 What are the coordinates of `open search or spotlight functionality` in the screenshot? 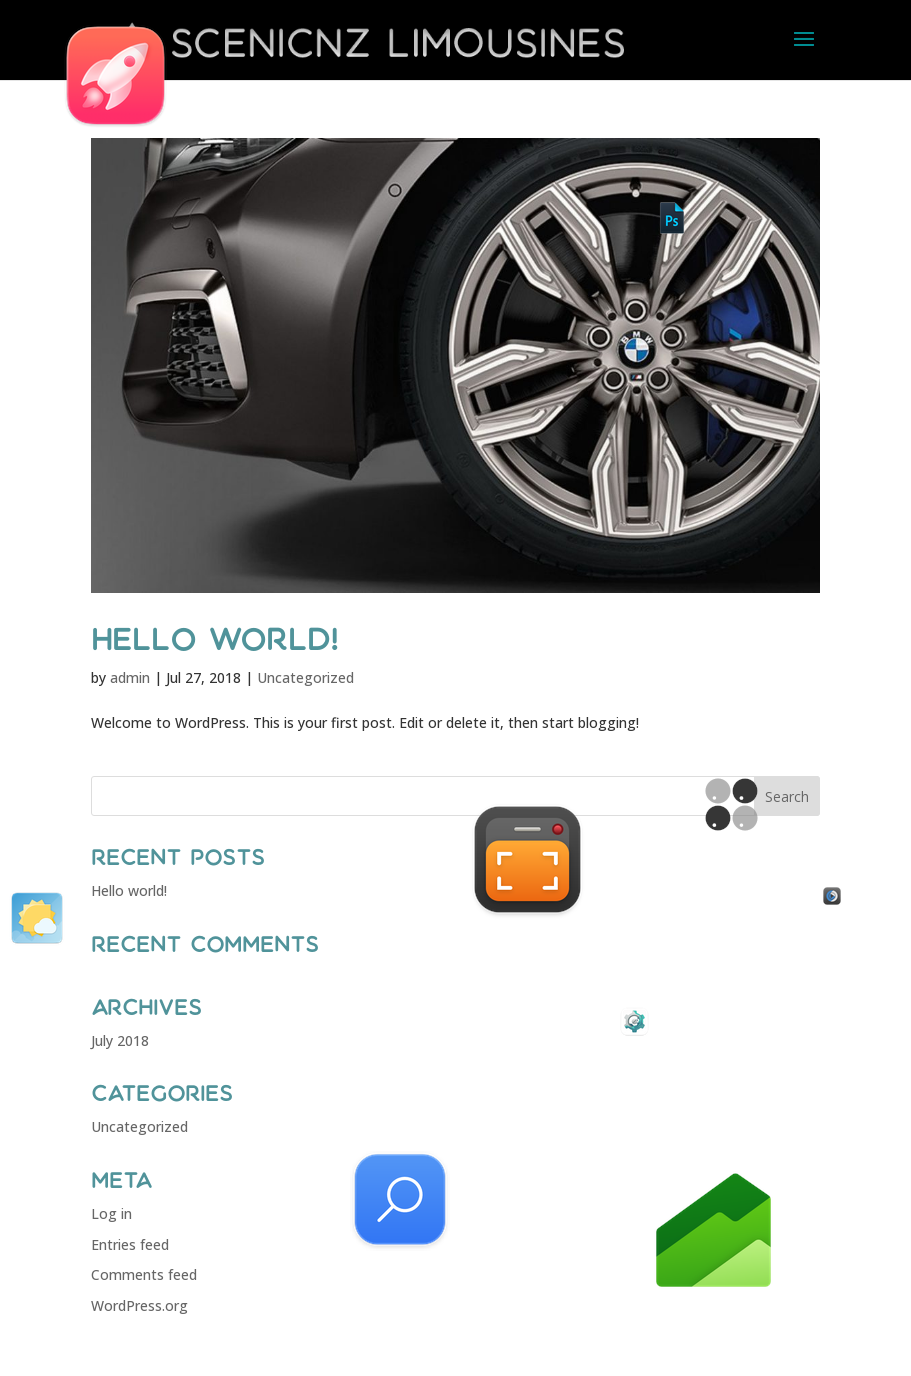 It's located at (400, 1201).